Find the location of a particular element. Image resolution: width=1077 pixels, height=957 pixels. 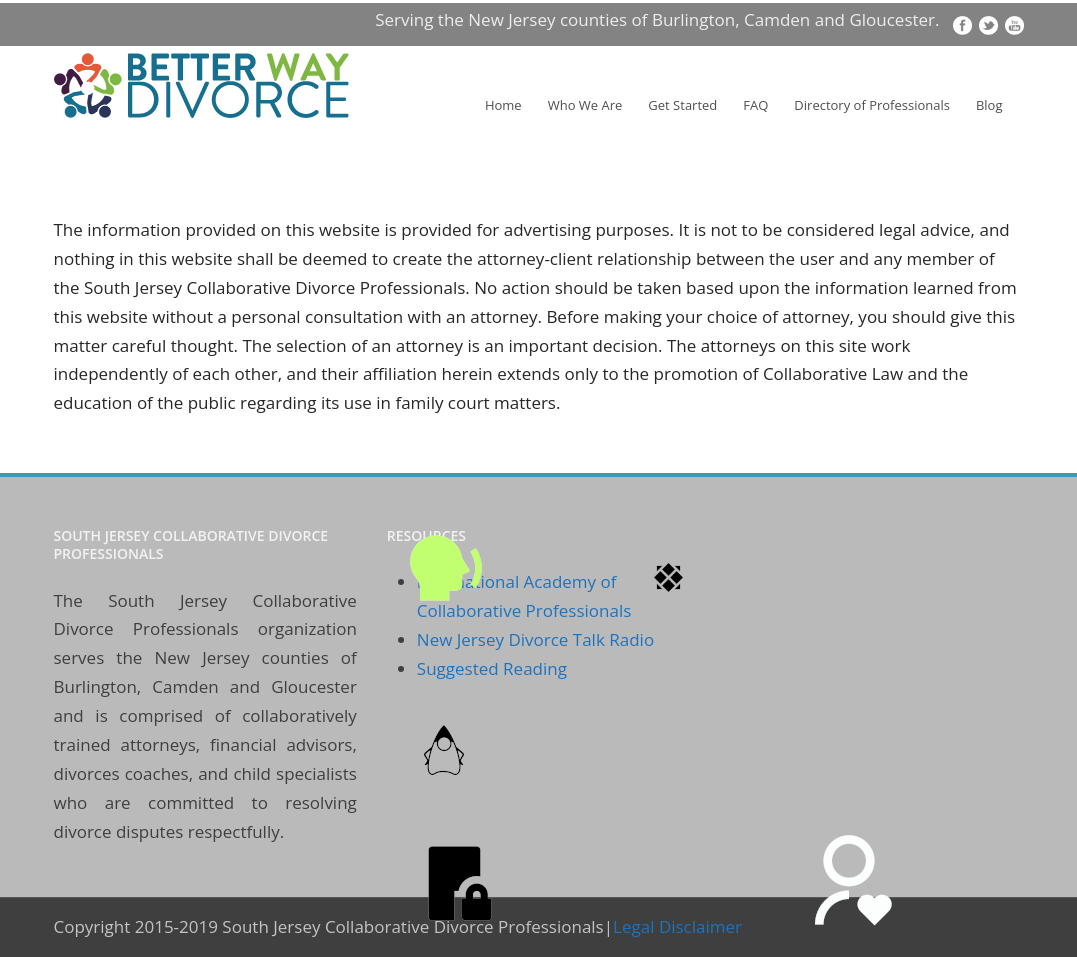

activate text-to-speech or voice output is located at coordinates (446, 568).